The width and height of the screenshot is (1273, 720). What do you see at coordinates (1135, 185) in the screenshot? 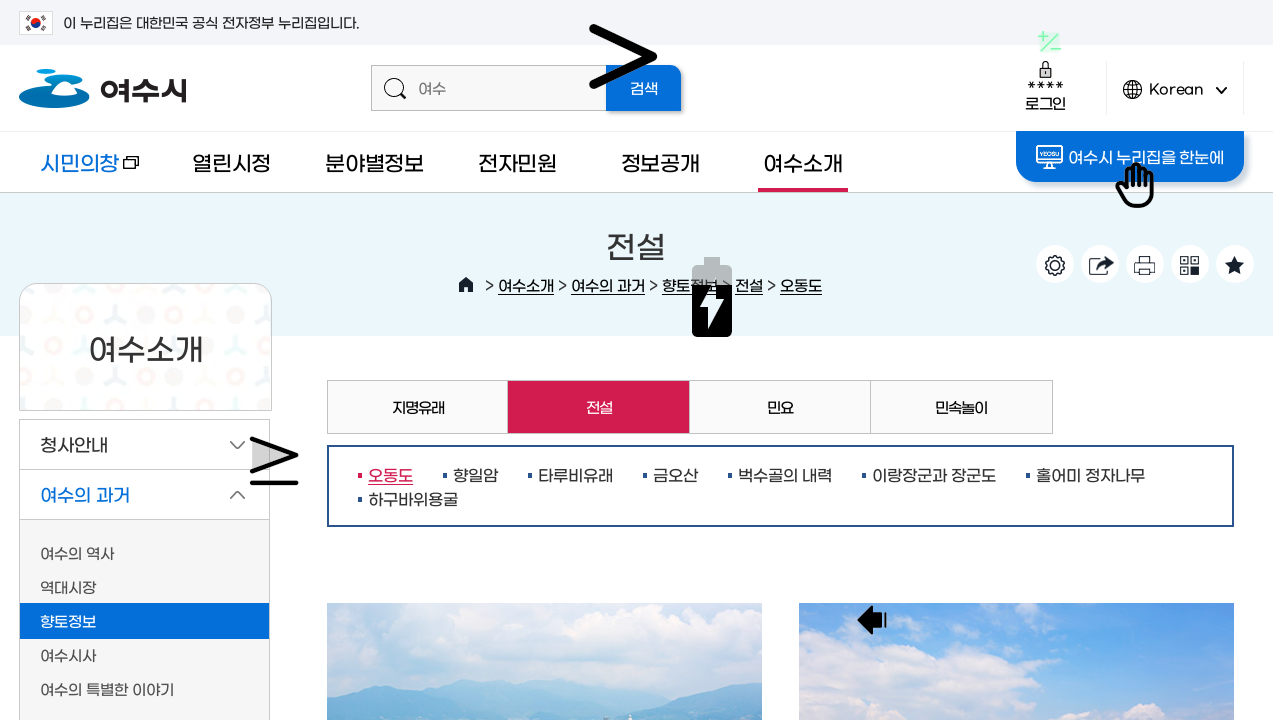
I see `stop or halt an action` at bounding box center [1135, 185].